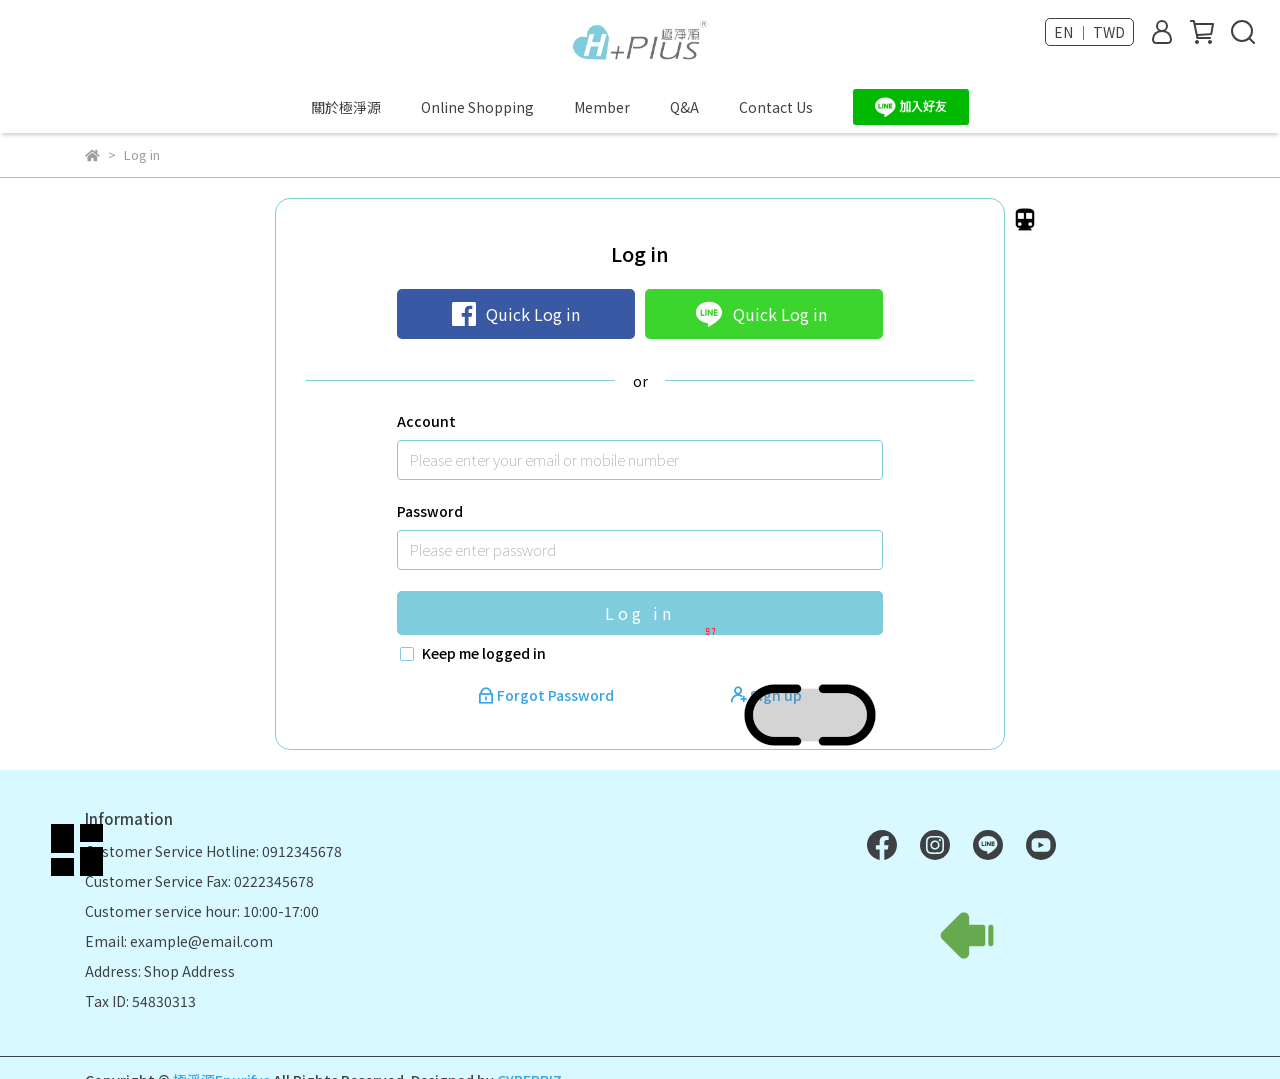  What do you see at coordinates (1025, 220) in the screenshot?
I see `get subway or metro directions` at bounding box center [1025, 220].